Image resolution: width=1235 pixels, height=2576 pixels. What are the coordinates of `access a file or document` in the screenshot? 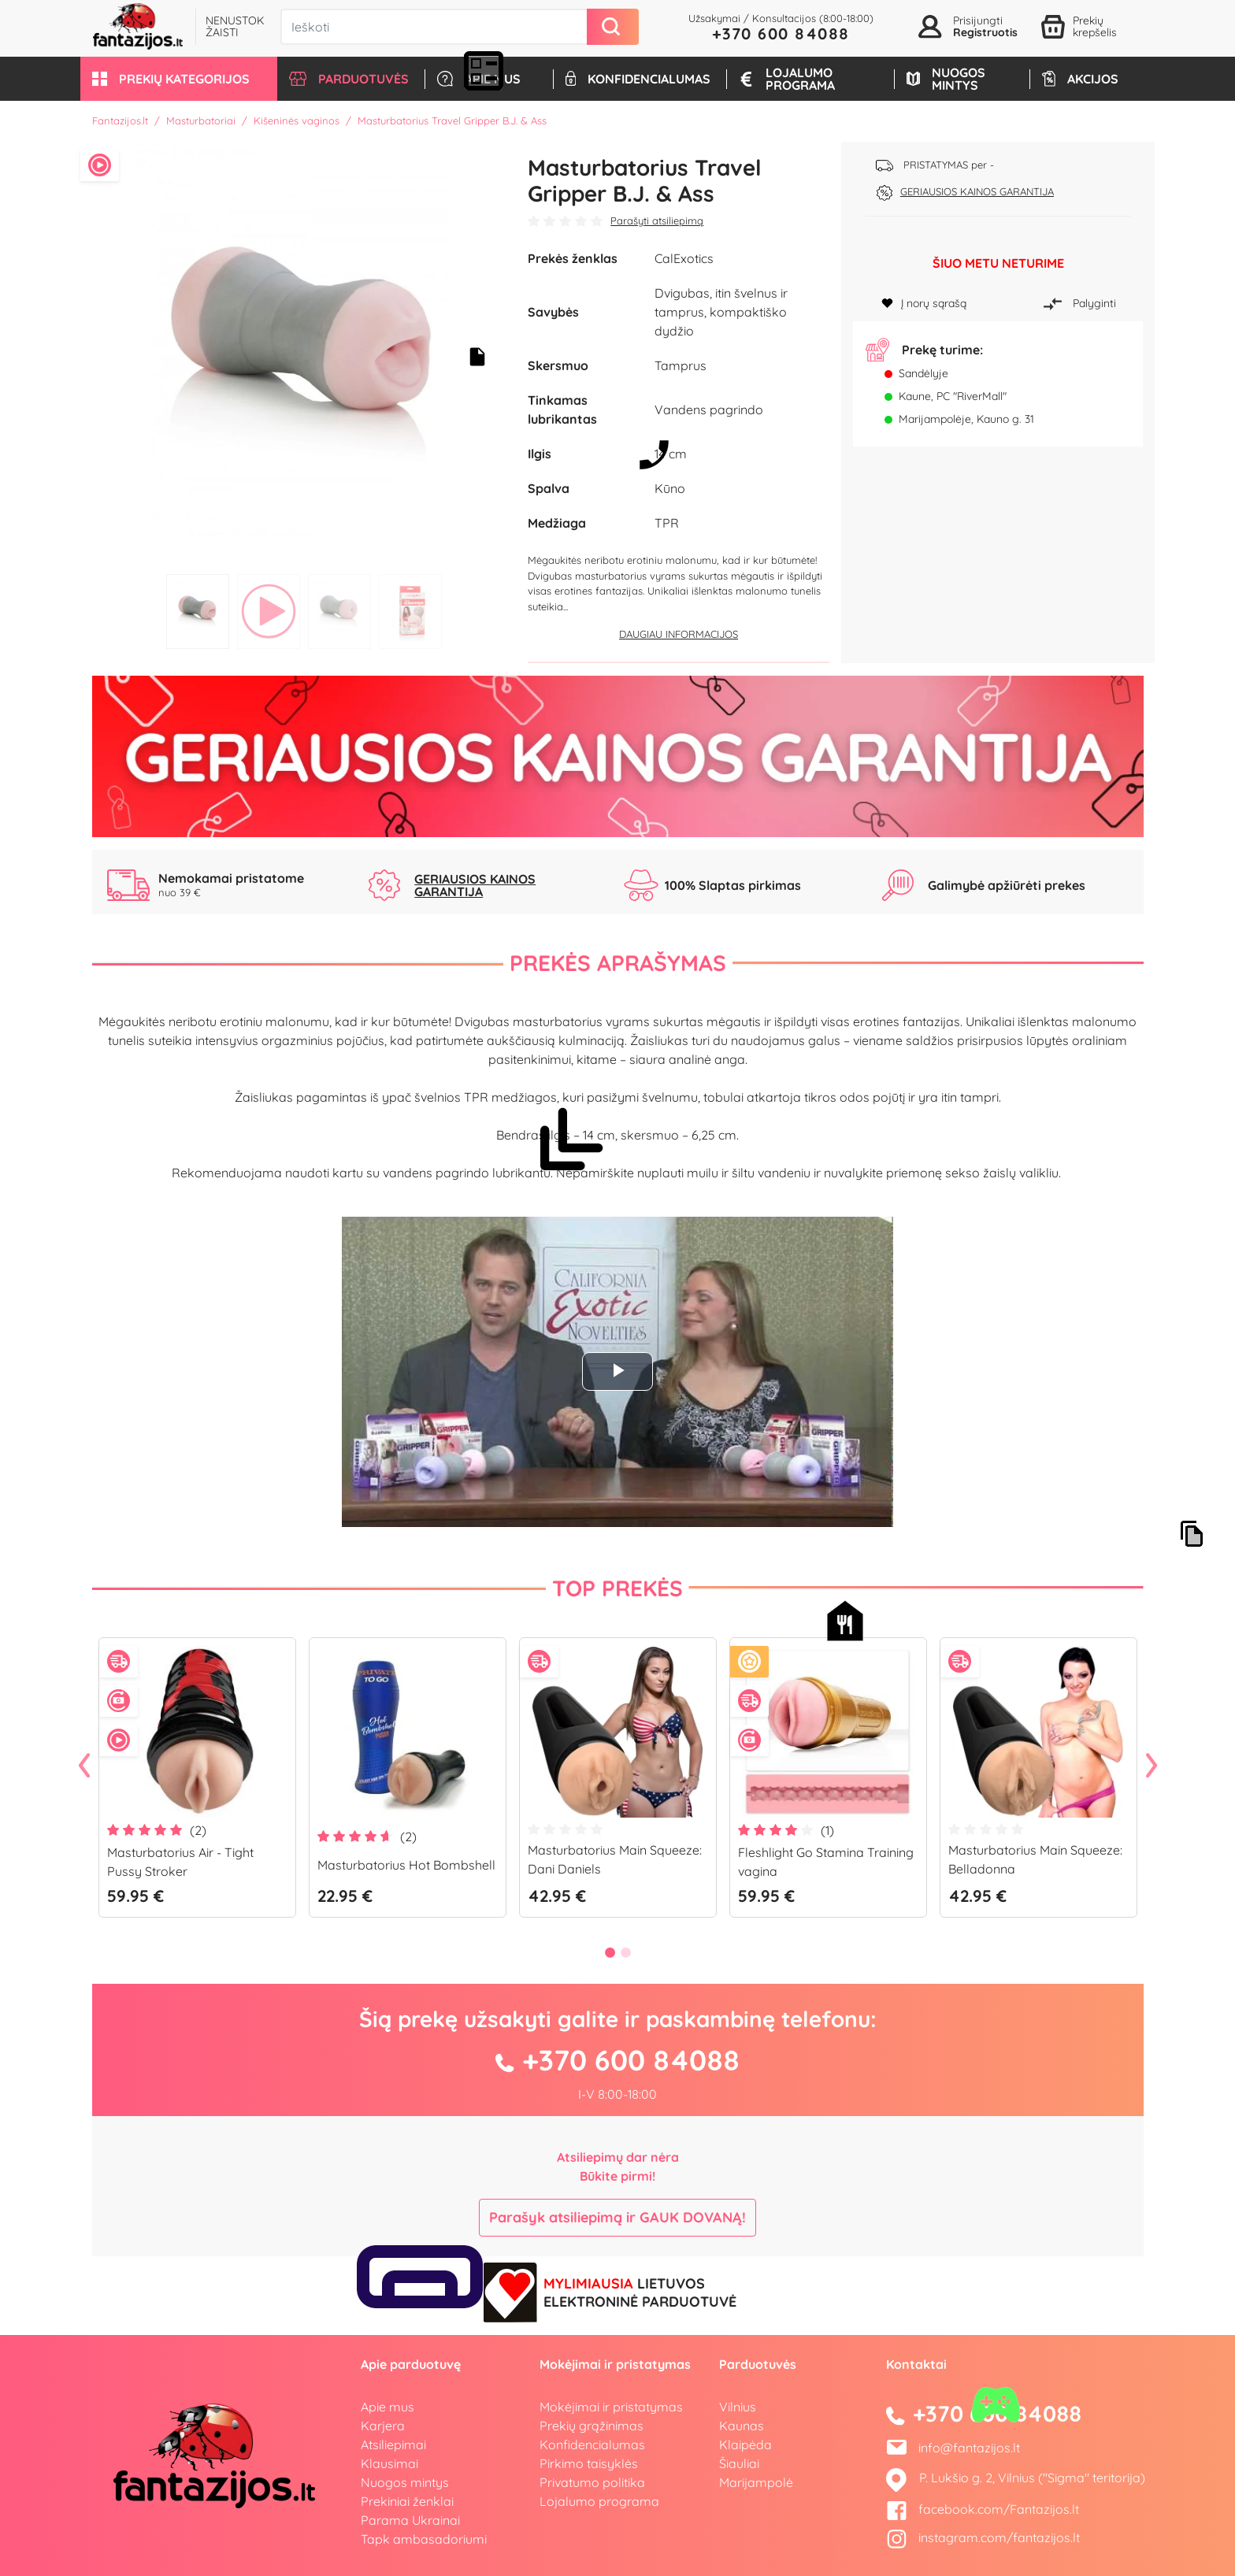 It's located at (477, 357).